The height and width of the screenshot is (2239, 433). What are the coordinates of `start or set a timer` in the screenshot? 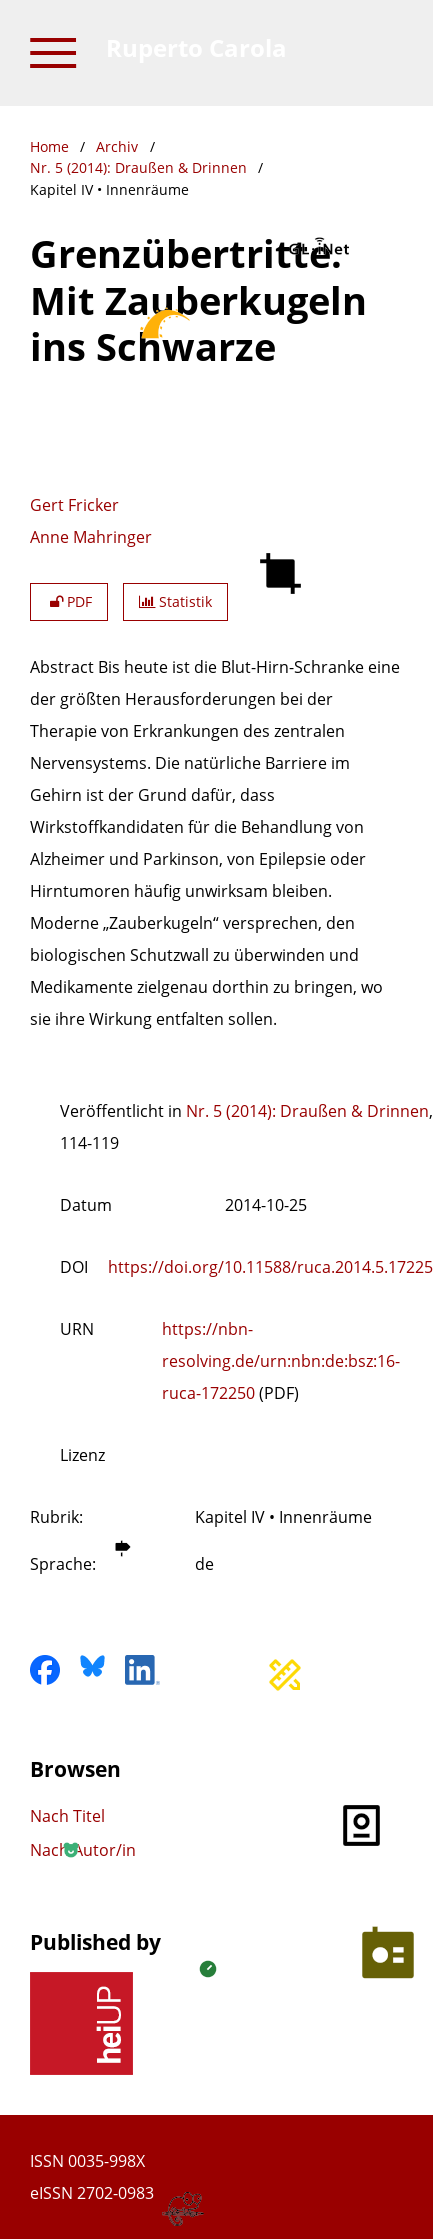 It's located at (208, 1969).